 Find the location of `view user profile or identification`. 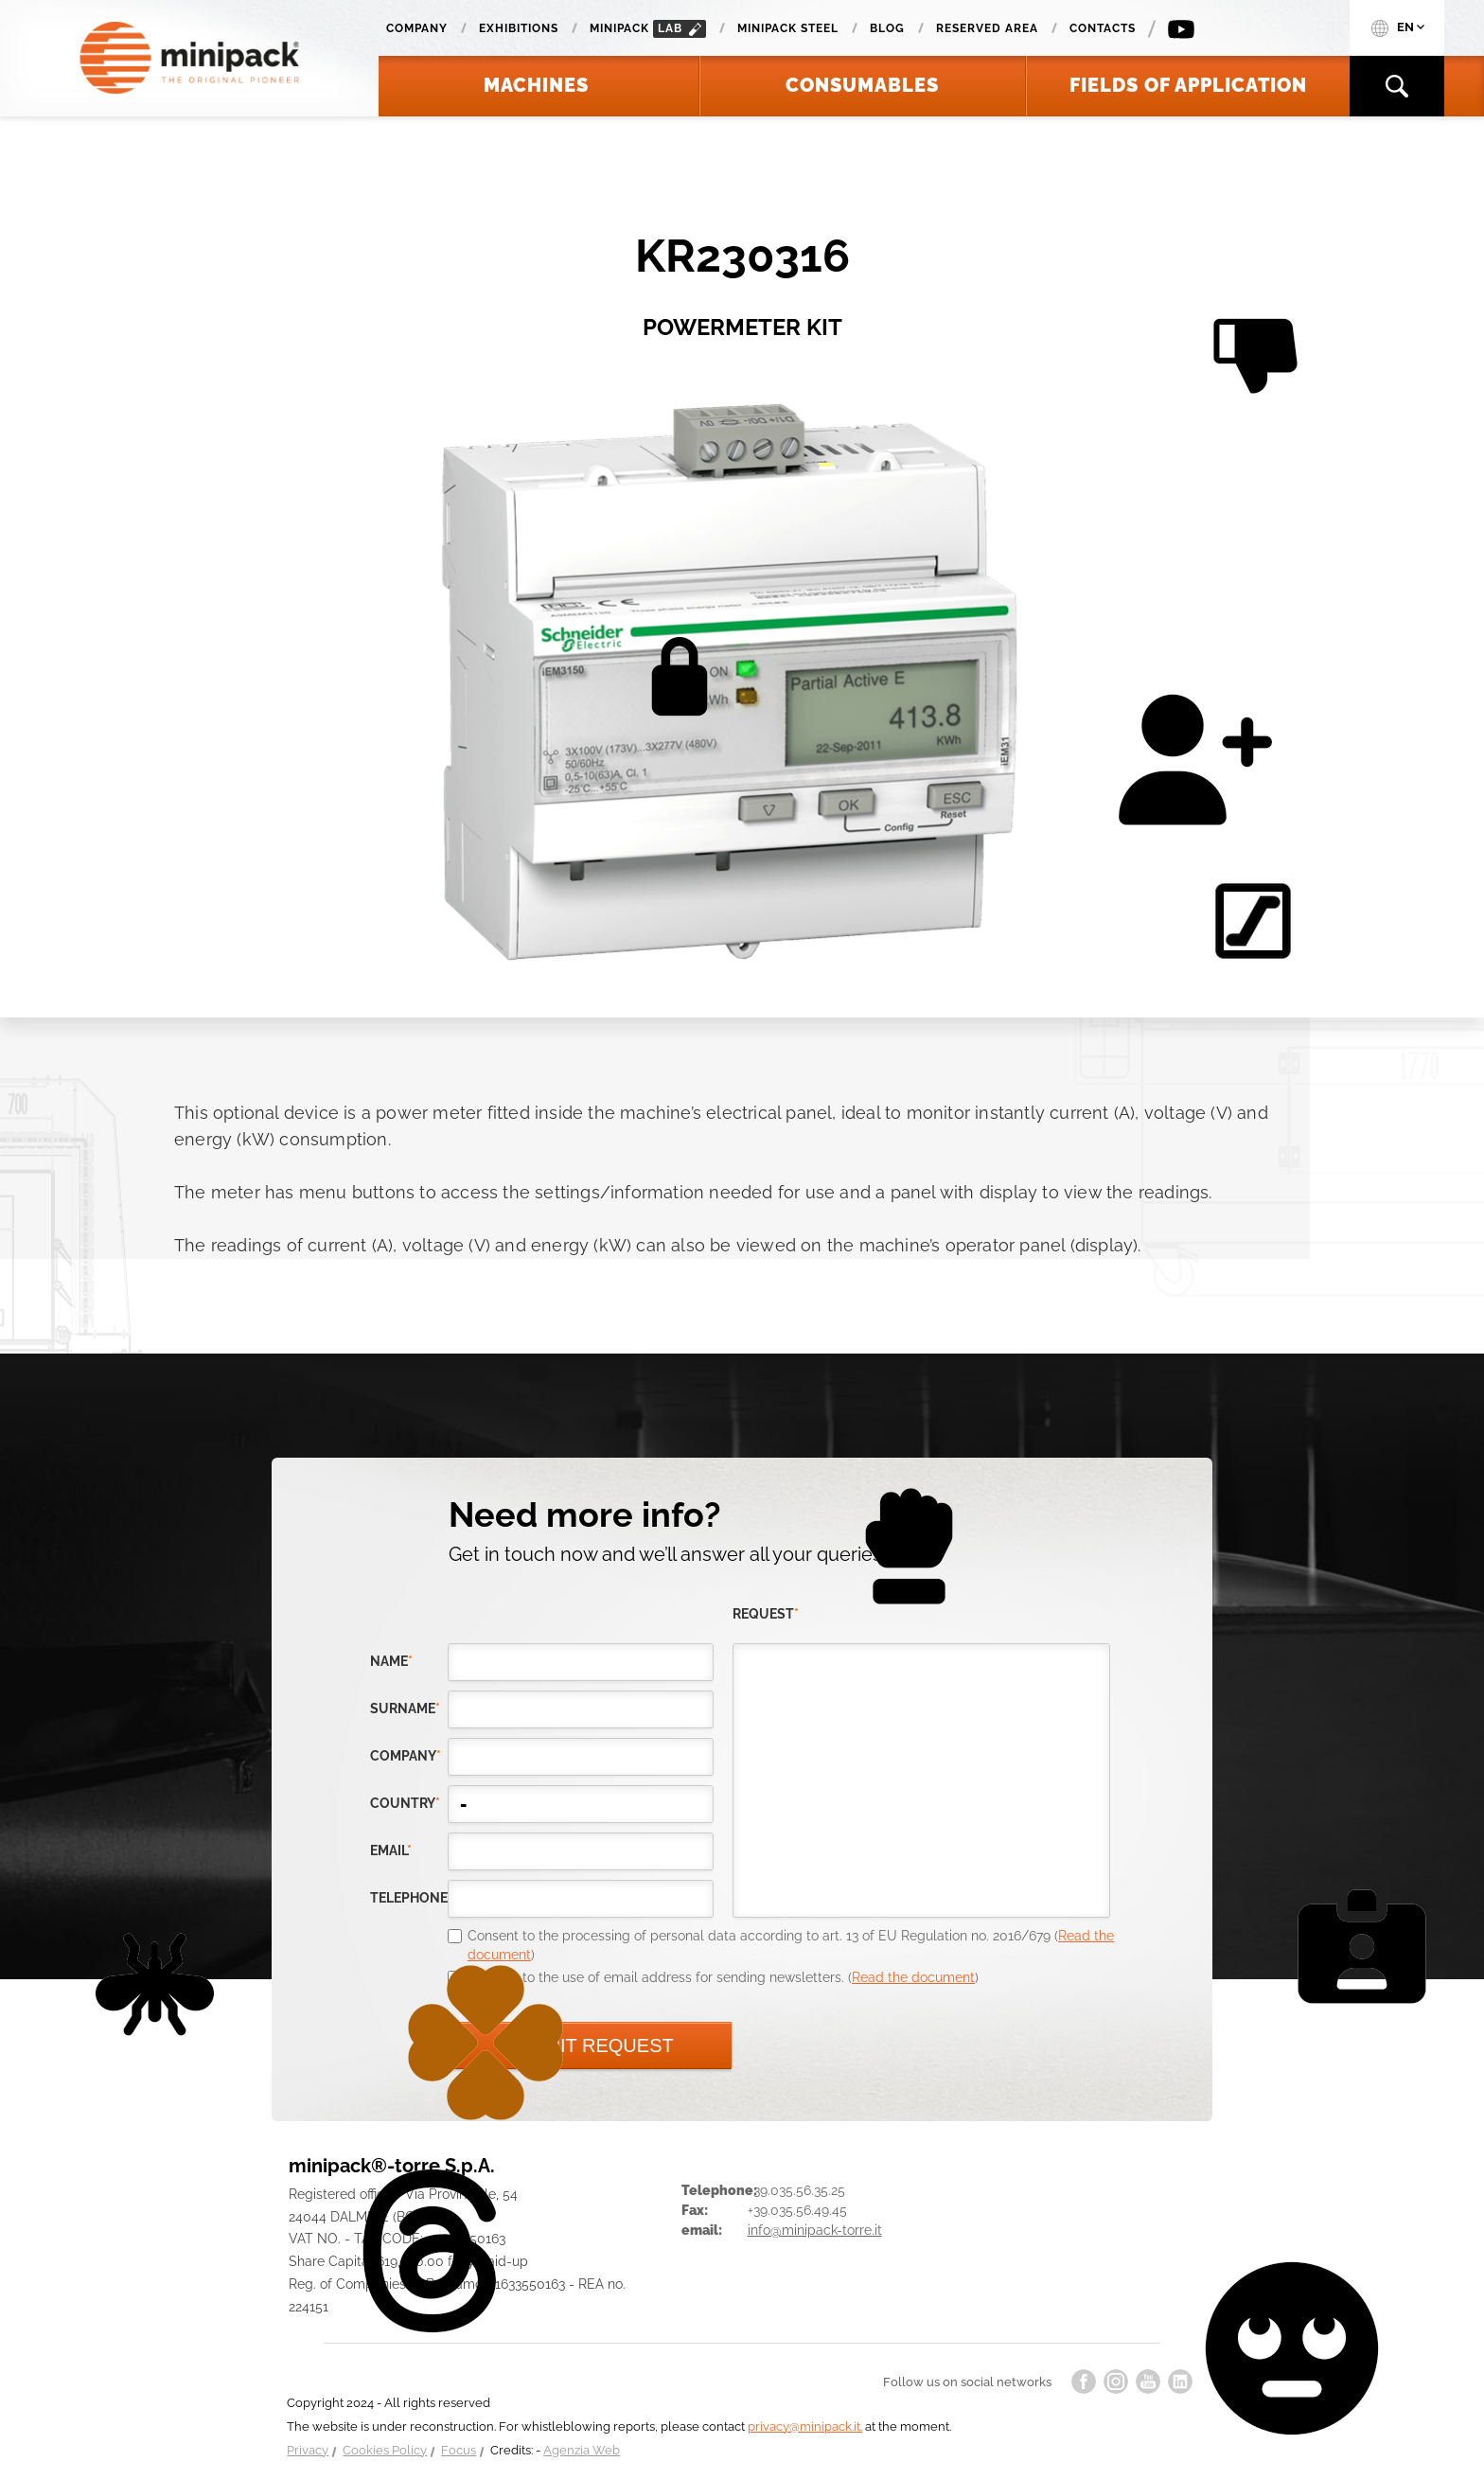

view user profile or identification is located at coordinates (1362, 1954).